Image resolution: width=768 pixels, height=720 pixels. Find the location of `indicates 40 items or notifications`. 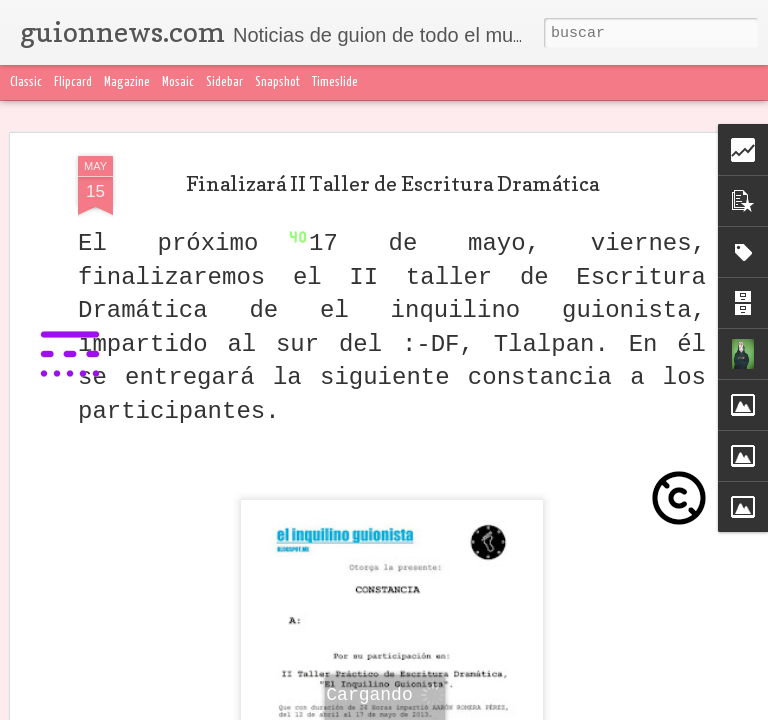

indicates 40 items or notifications is located at coordinates (298, 237).